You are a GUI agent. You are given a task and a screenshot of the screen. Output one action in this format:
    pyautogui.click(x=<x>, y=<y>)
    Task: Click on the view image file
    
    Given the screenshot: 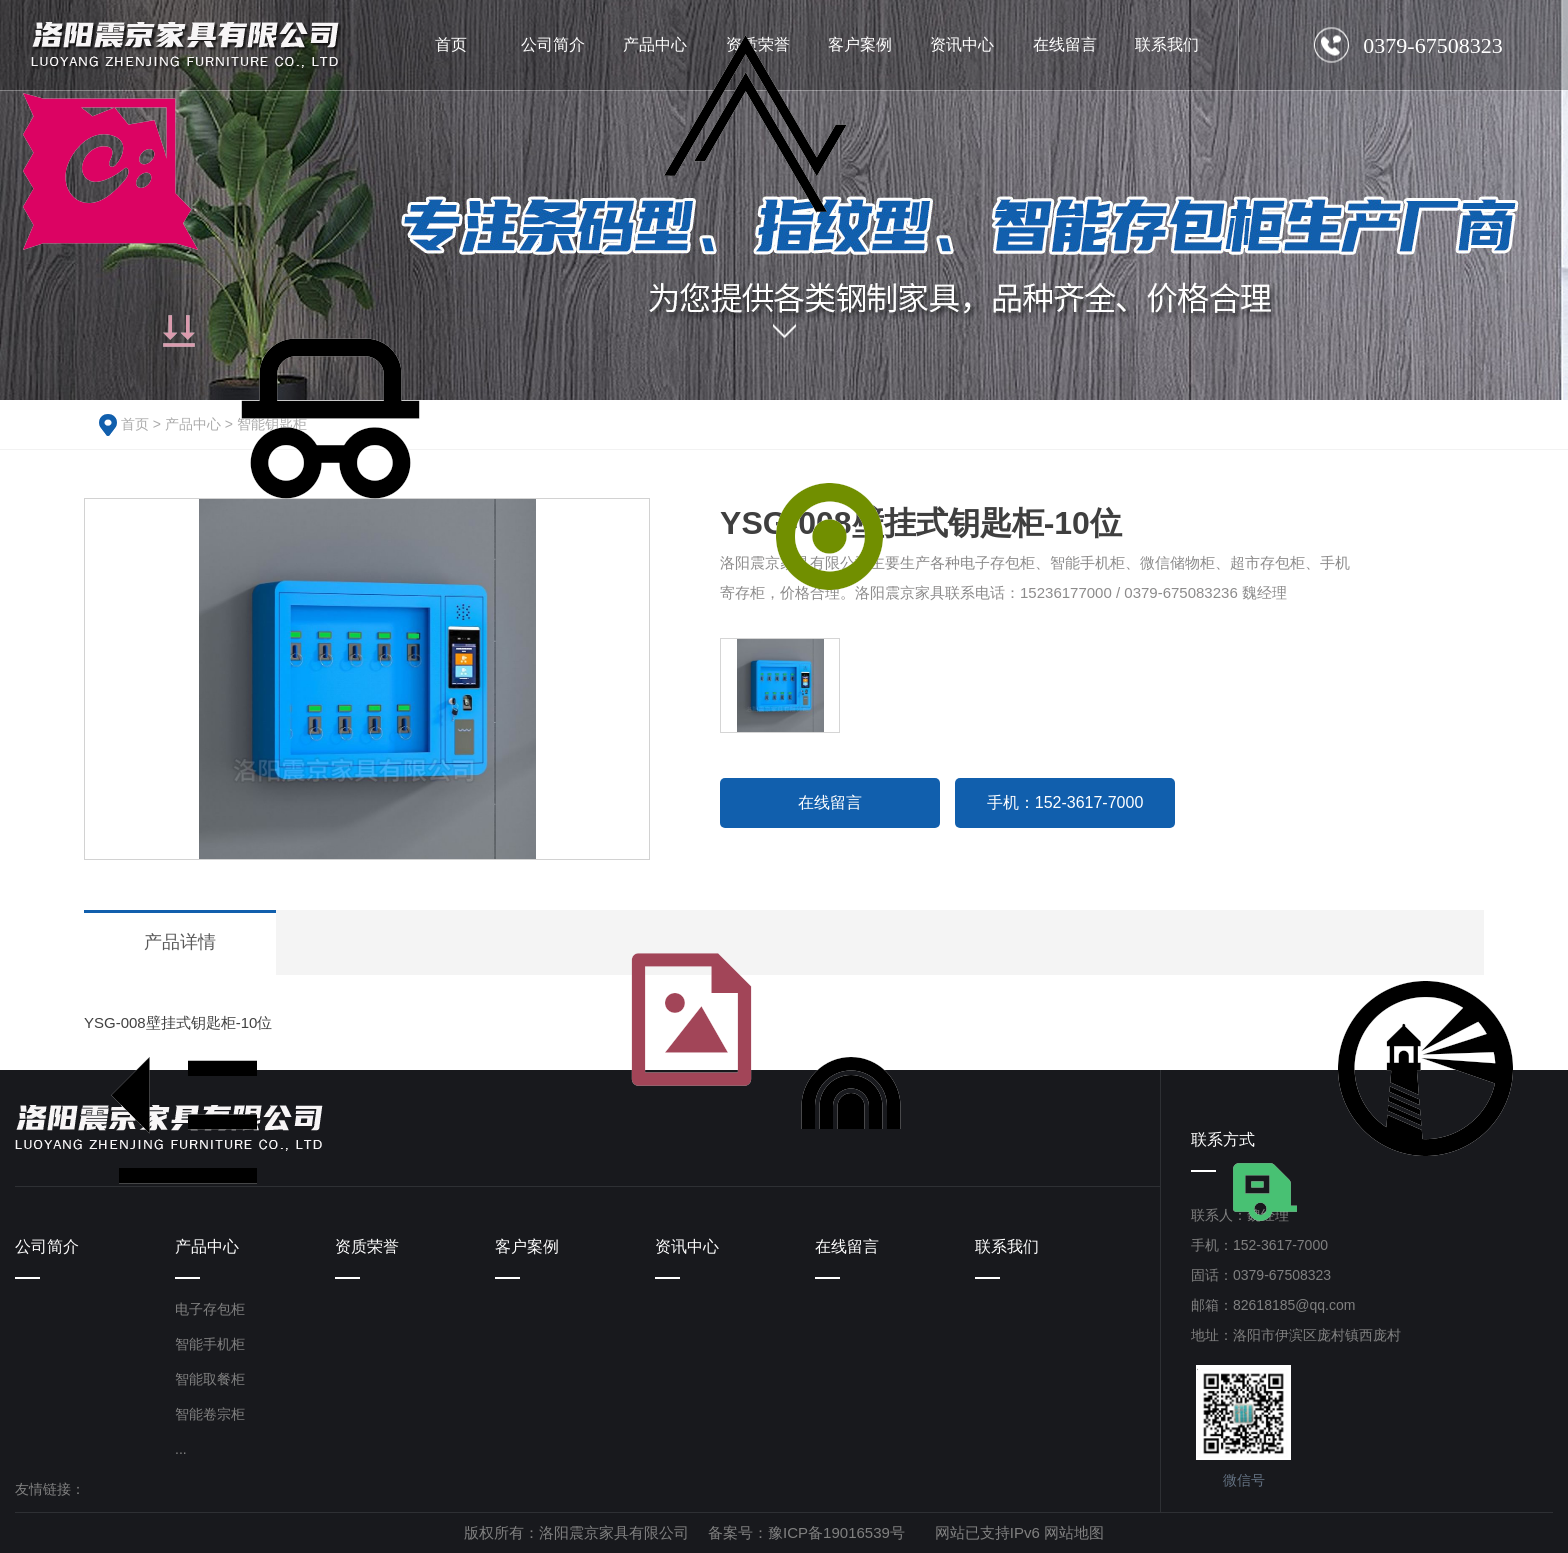 What is the action you would take?
    pyautogui.click(x=691, y=1019)
    